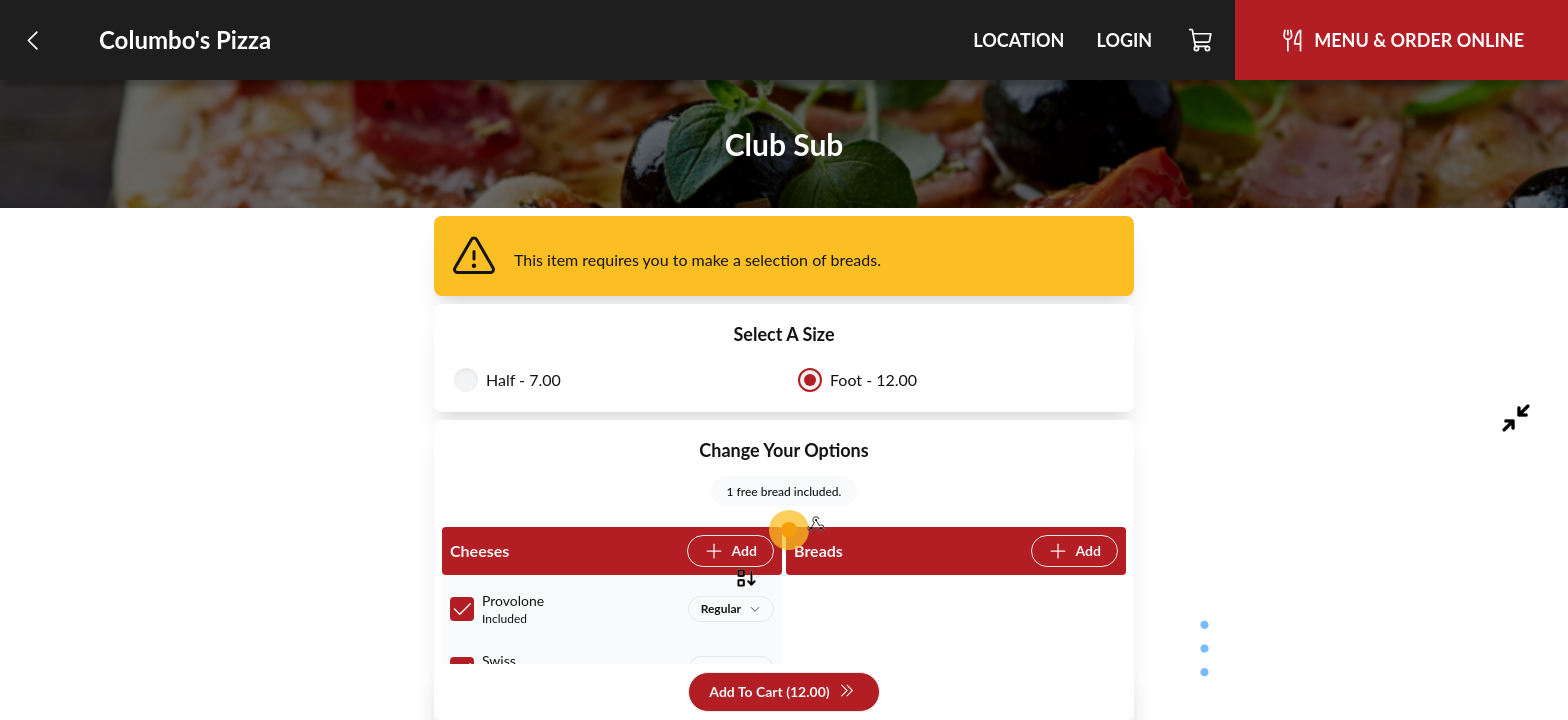 The width and height of the screenshot is (1568, 720). What do you see at coordinates (746, 578) in the screenshot?
I see `sort list items in descending order` at bounding box center [746, 578].